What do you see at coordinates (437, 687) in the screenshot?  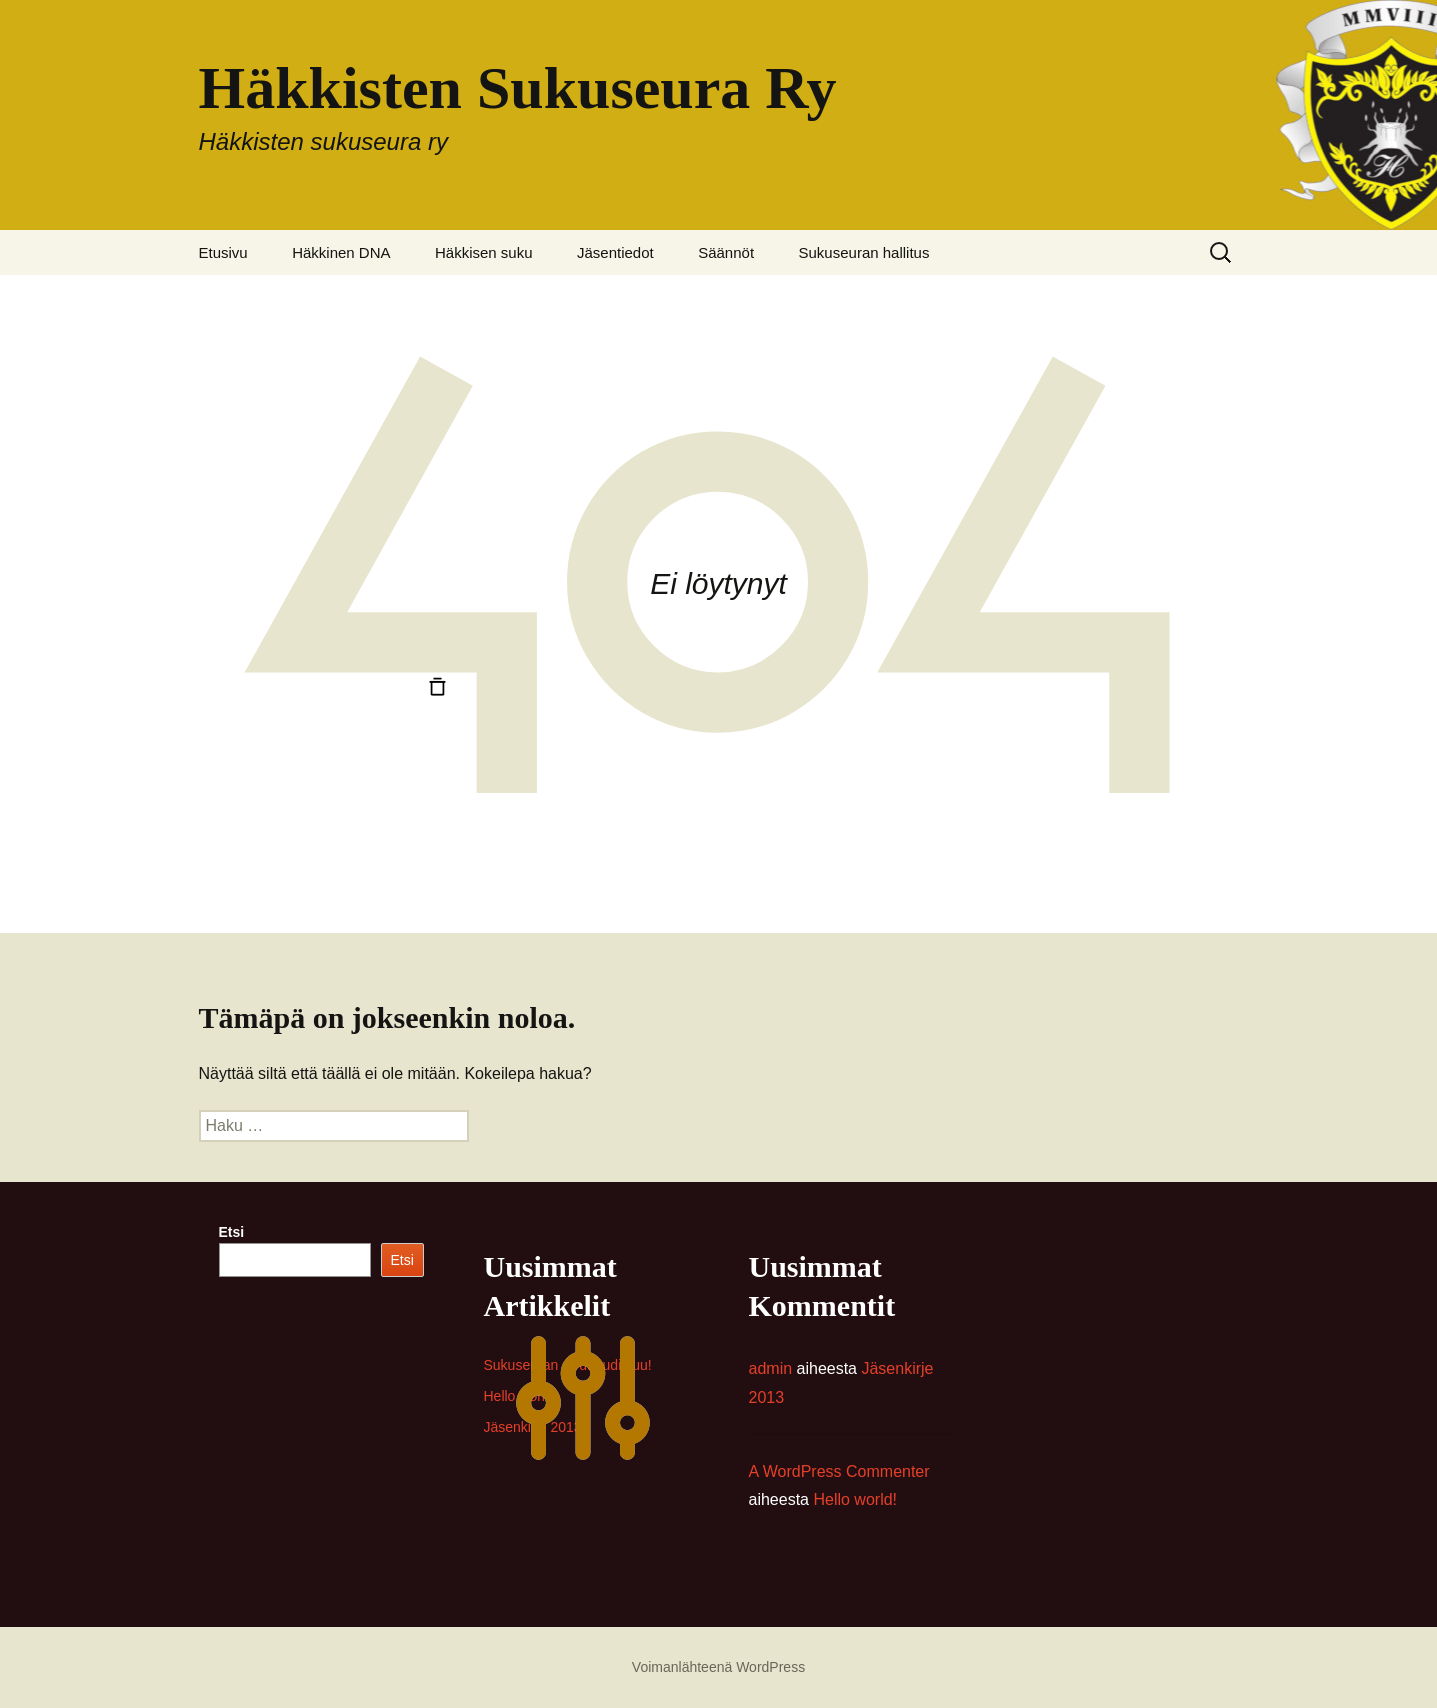 I see `delete item` at bounding box center [437, 687].